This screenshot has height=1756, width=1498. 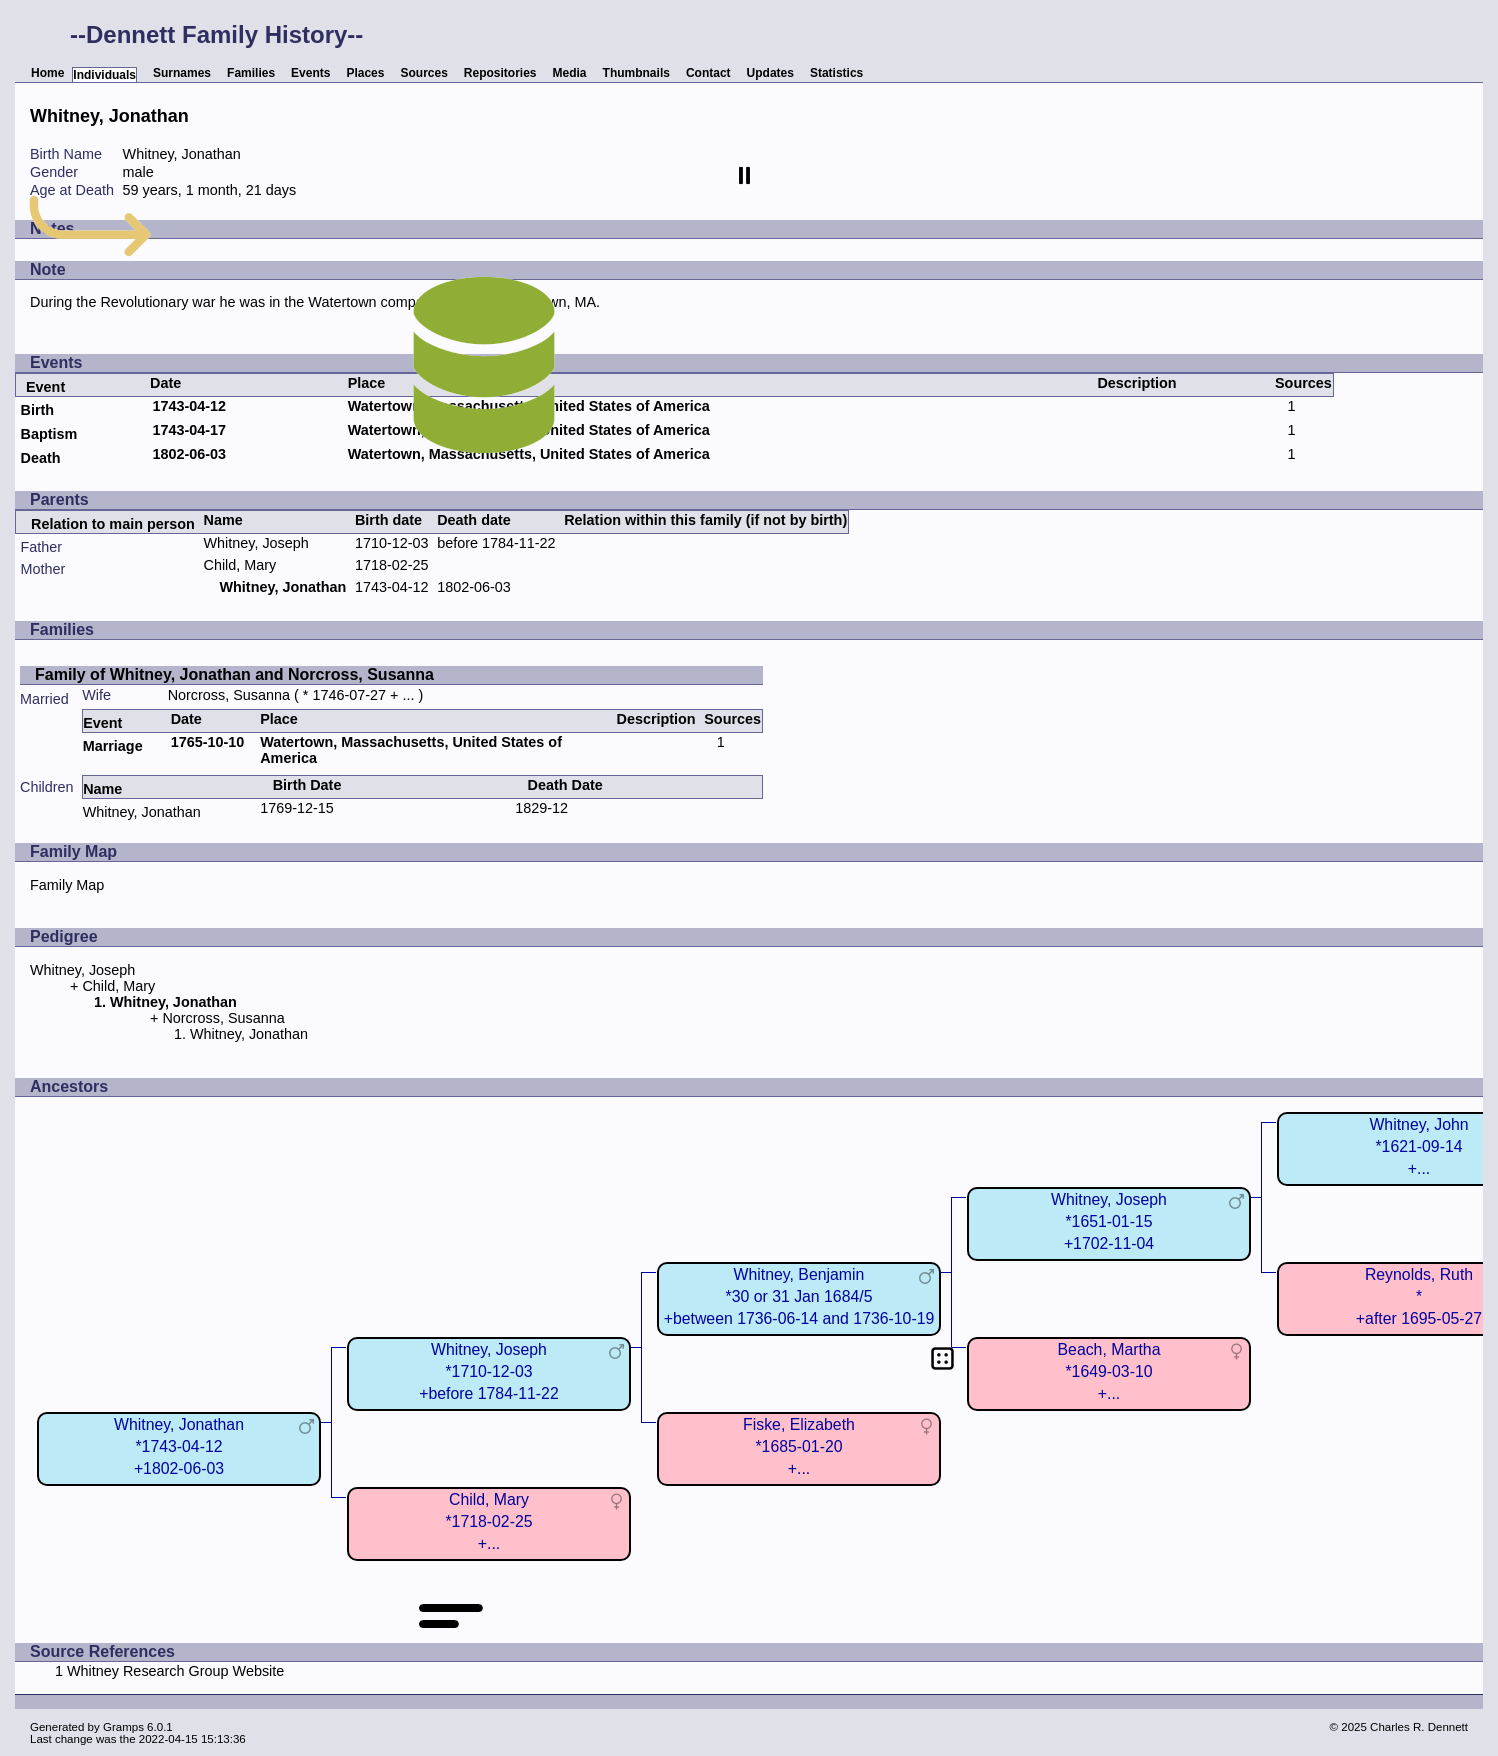 I want to click on pause media playback, so click(x=744, y=175).